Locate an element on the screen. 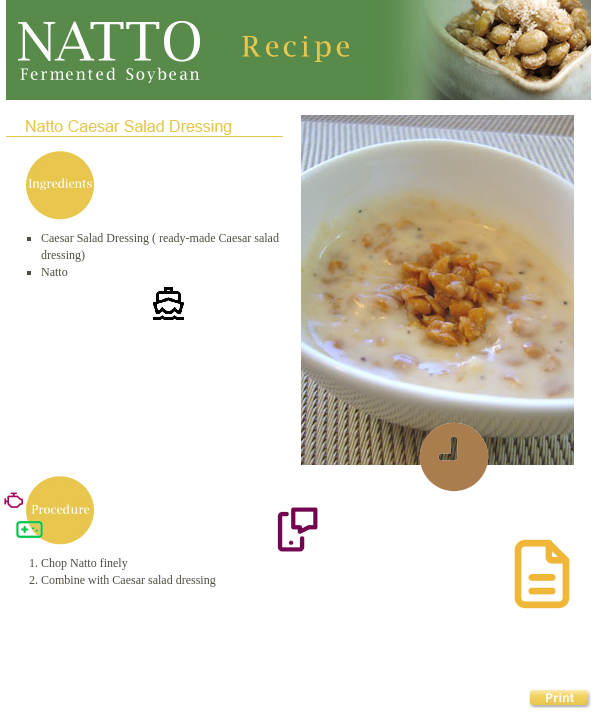  view messages on your mobile device is located at coordinates (295, 529).